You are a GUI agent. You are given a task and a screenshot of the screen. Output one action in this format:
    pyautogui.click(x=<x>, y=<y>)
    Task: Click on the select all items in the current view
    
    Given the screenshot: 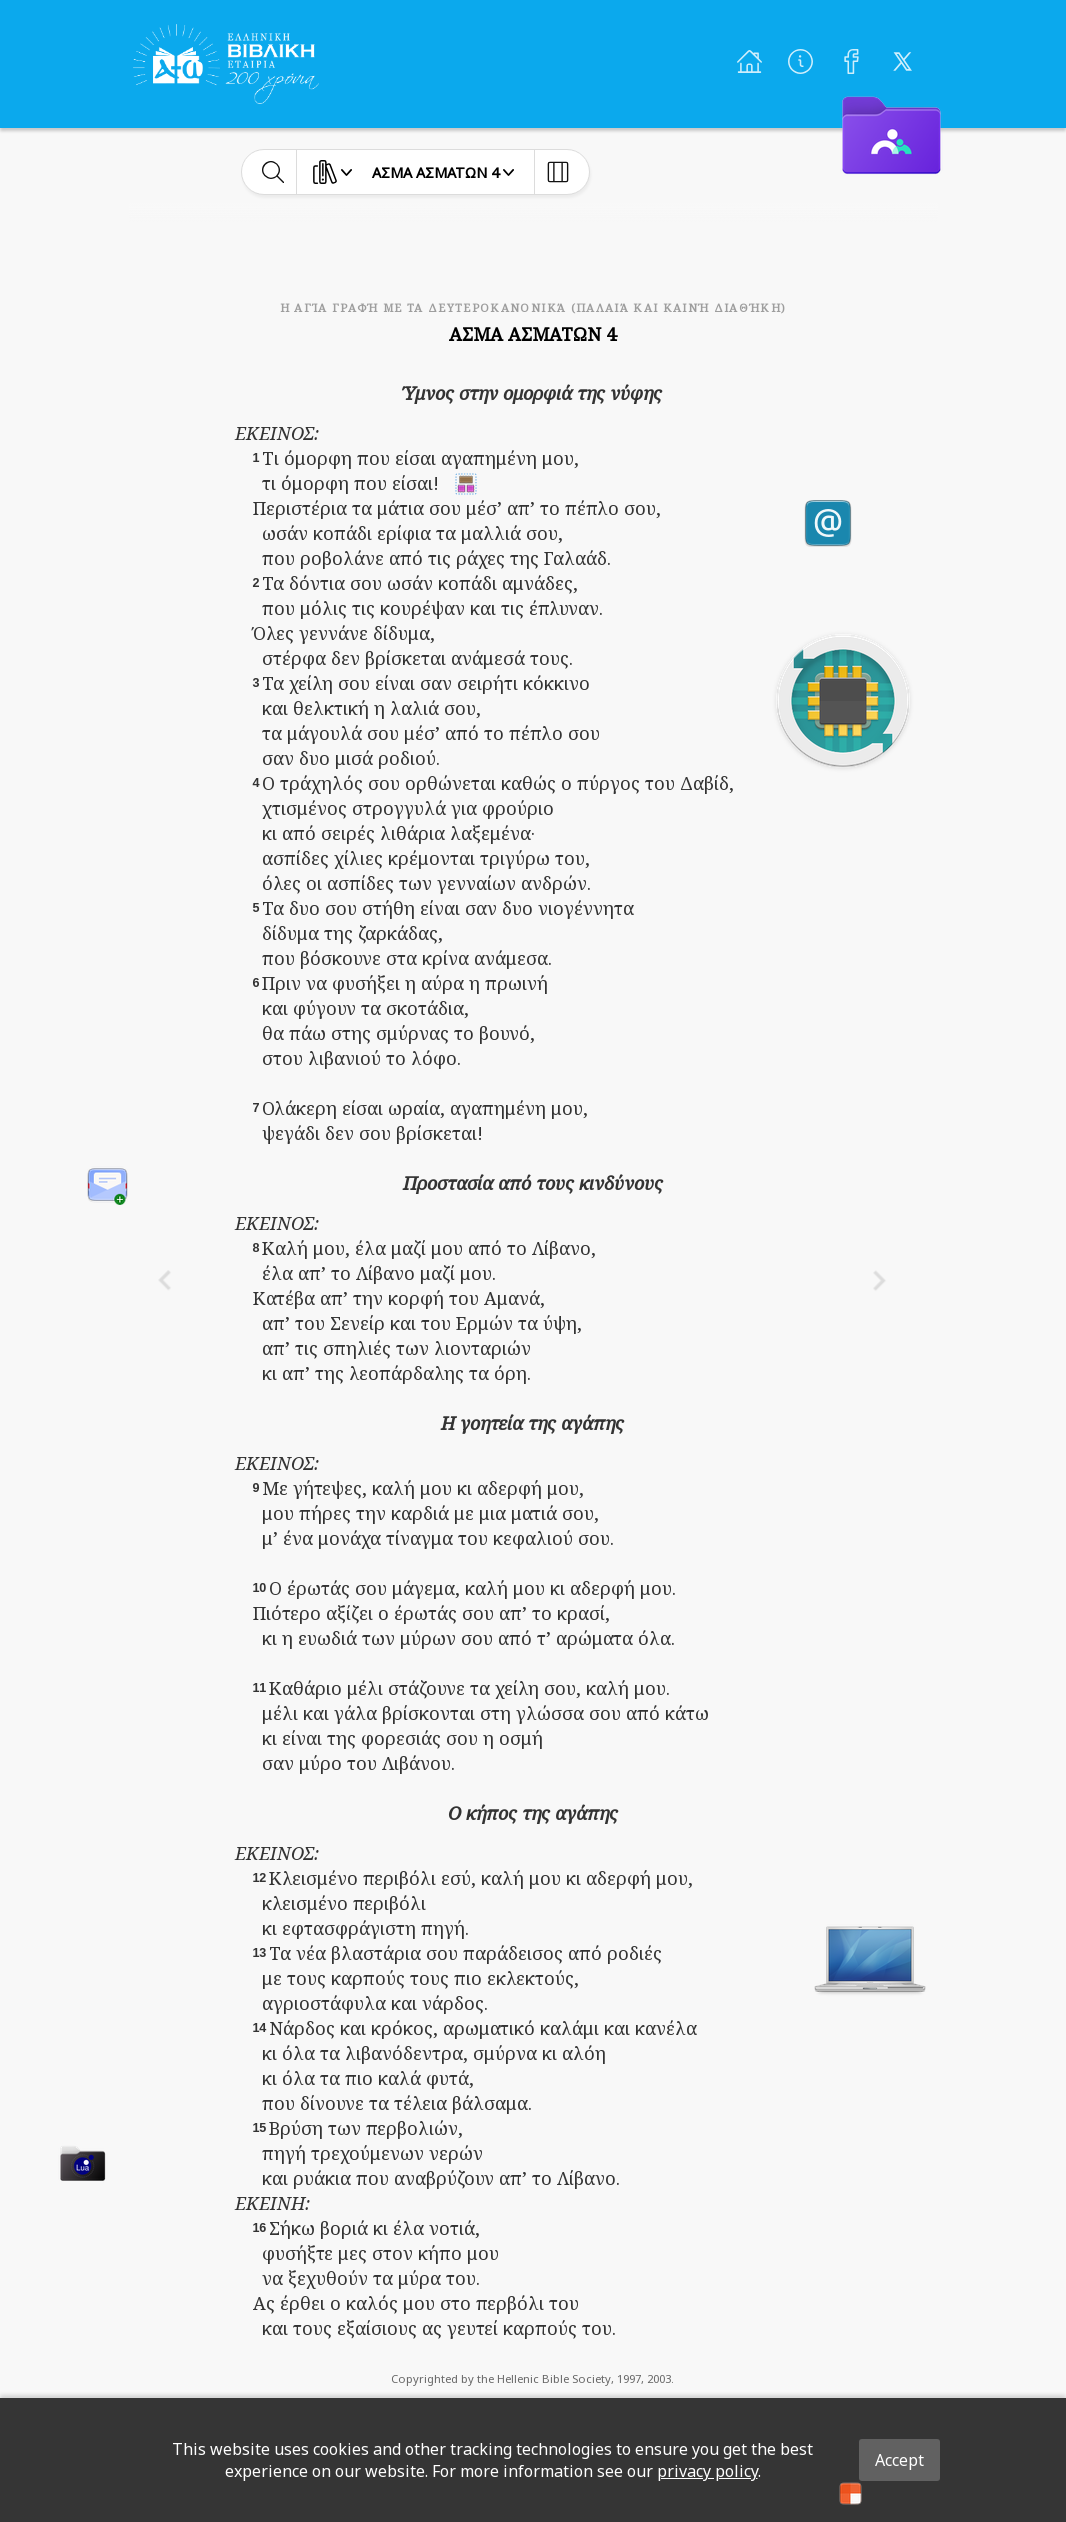 What is the action you would take?
    pyautogui.click(x=466, y=484)
    